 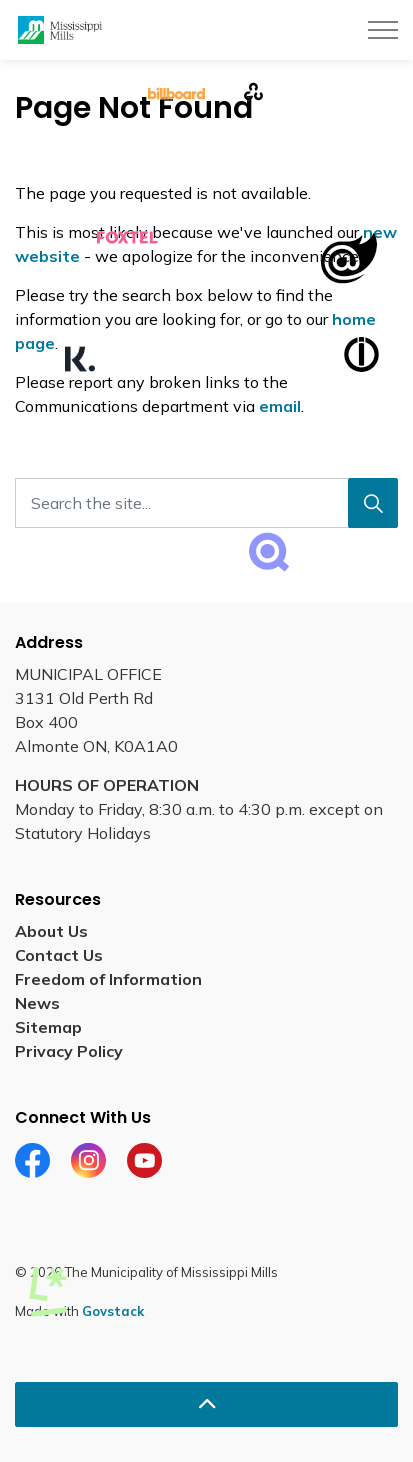 I want to click on OpenCV computer vision library logo, so click(x=253, y=91).